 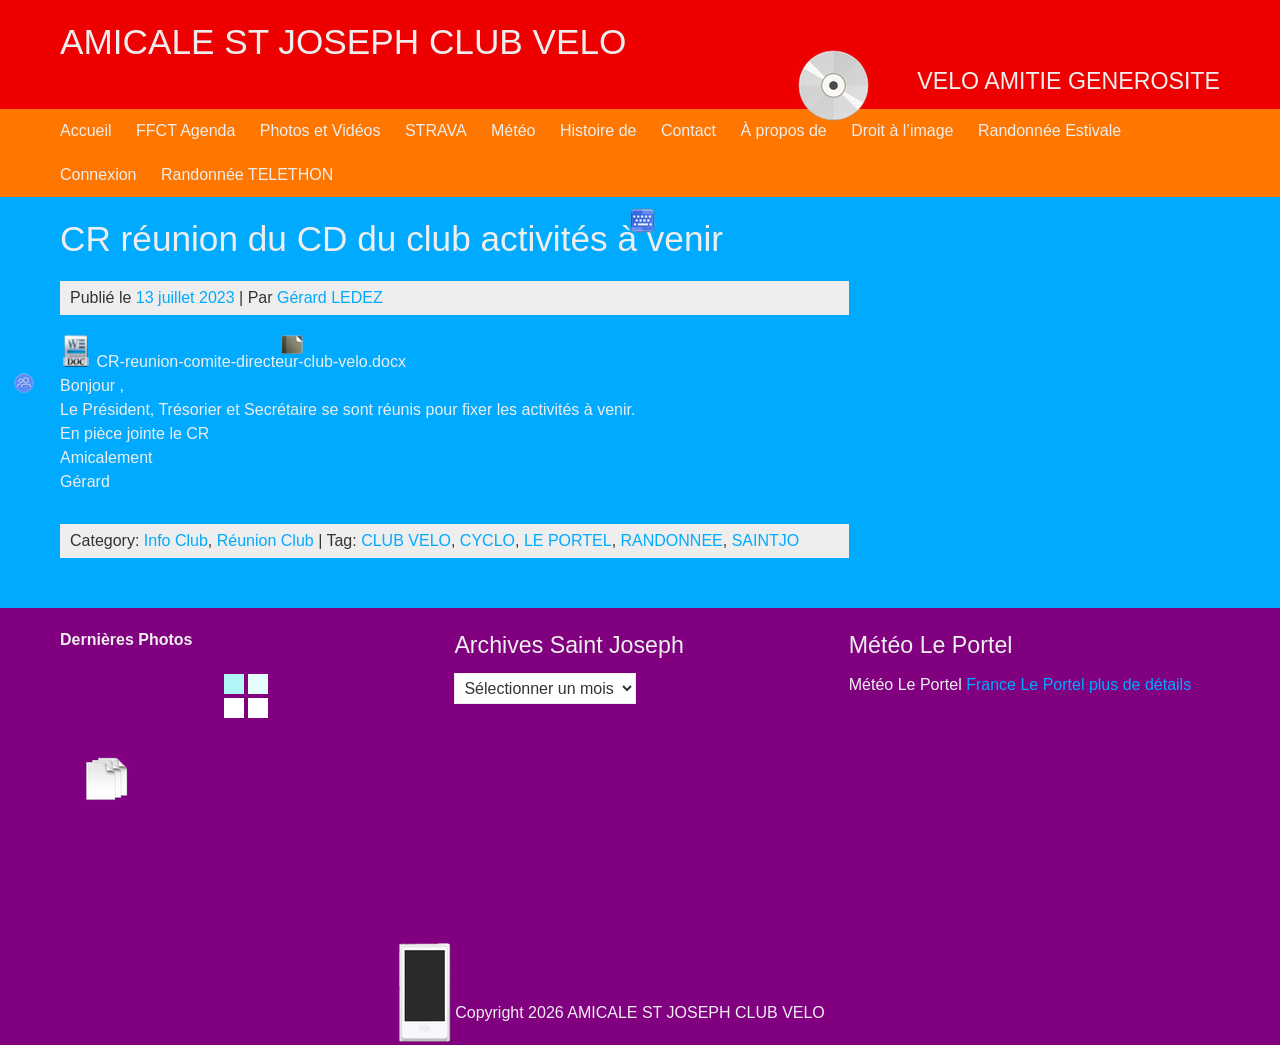 What do you see at coordinates (106, 779) in the screenshot?
I see `multiple files or items selected` at bounding box center [106, 779].